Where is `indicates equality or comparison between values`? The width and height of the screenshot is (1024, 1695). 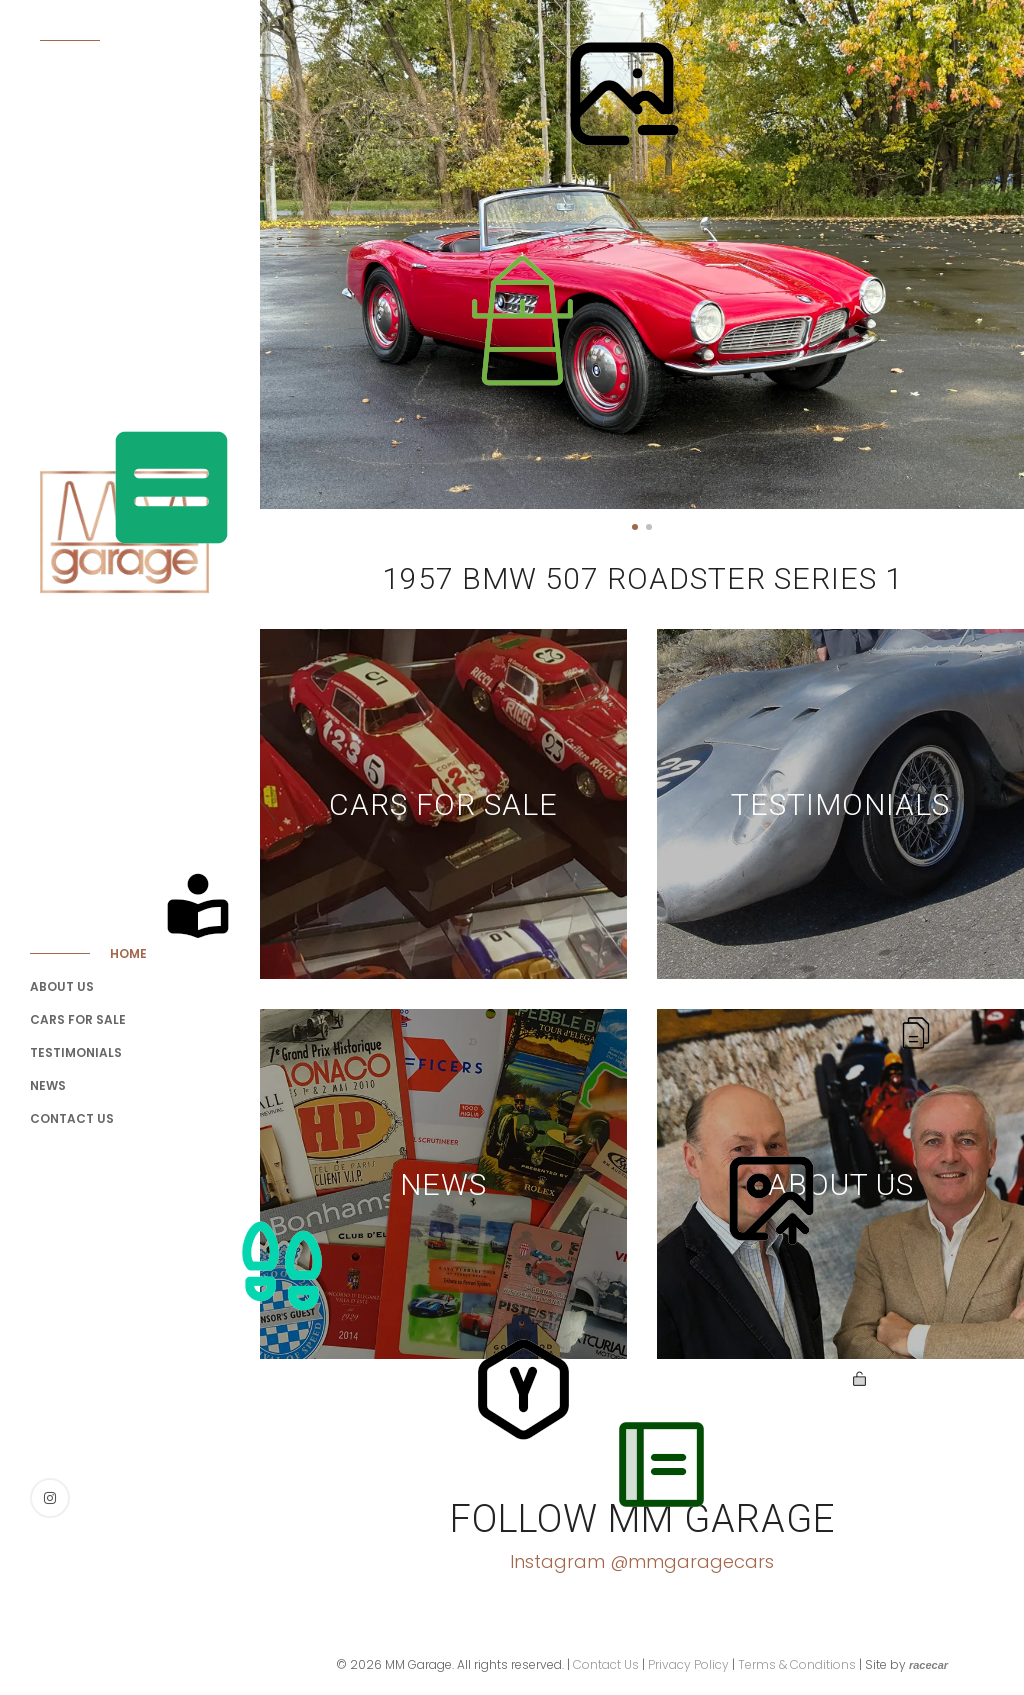 indicates equality or comparison between values is located at coordinates (171, 487).